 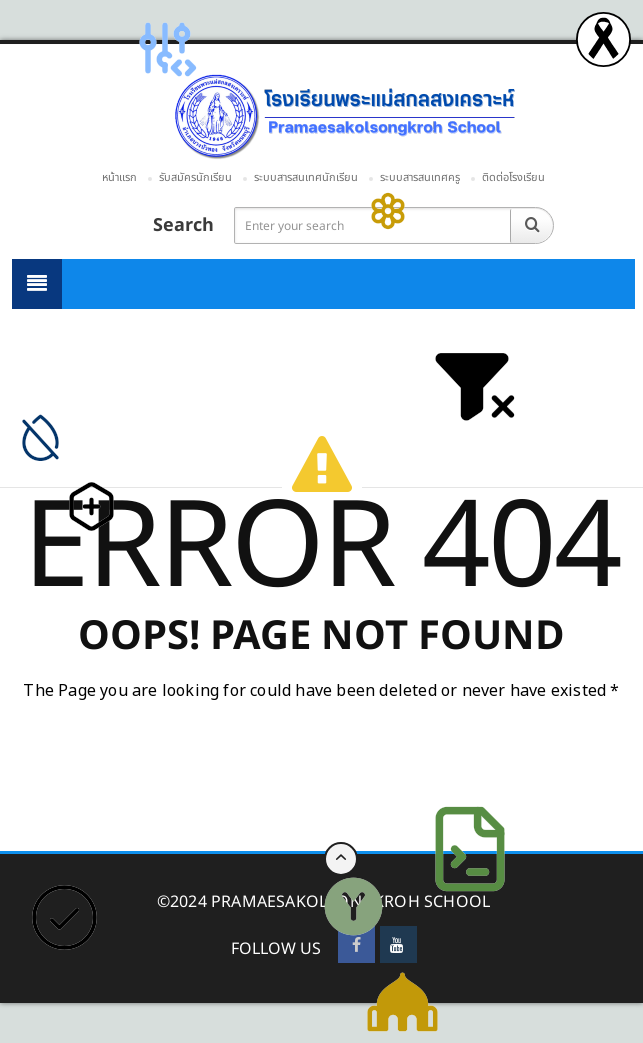 I want to click on clear all active filters, so click(x=472, y=384).